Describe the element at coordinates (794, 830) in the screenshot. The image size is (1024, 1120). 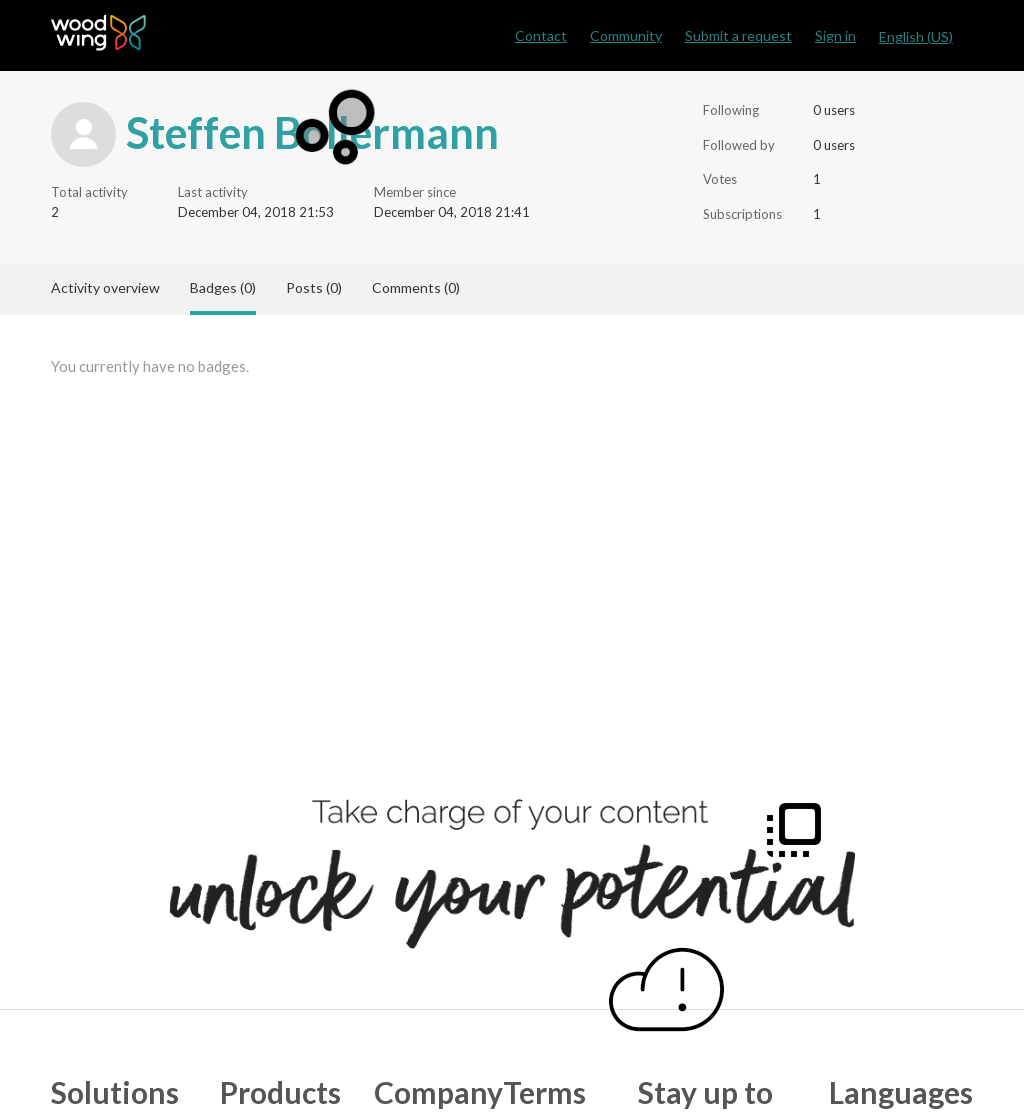
I see `bring selected element to front of layer stack` at that location.